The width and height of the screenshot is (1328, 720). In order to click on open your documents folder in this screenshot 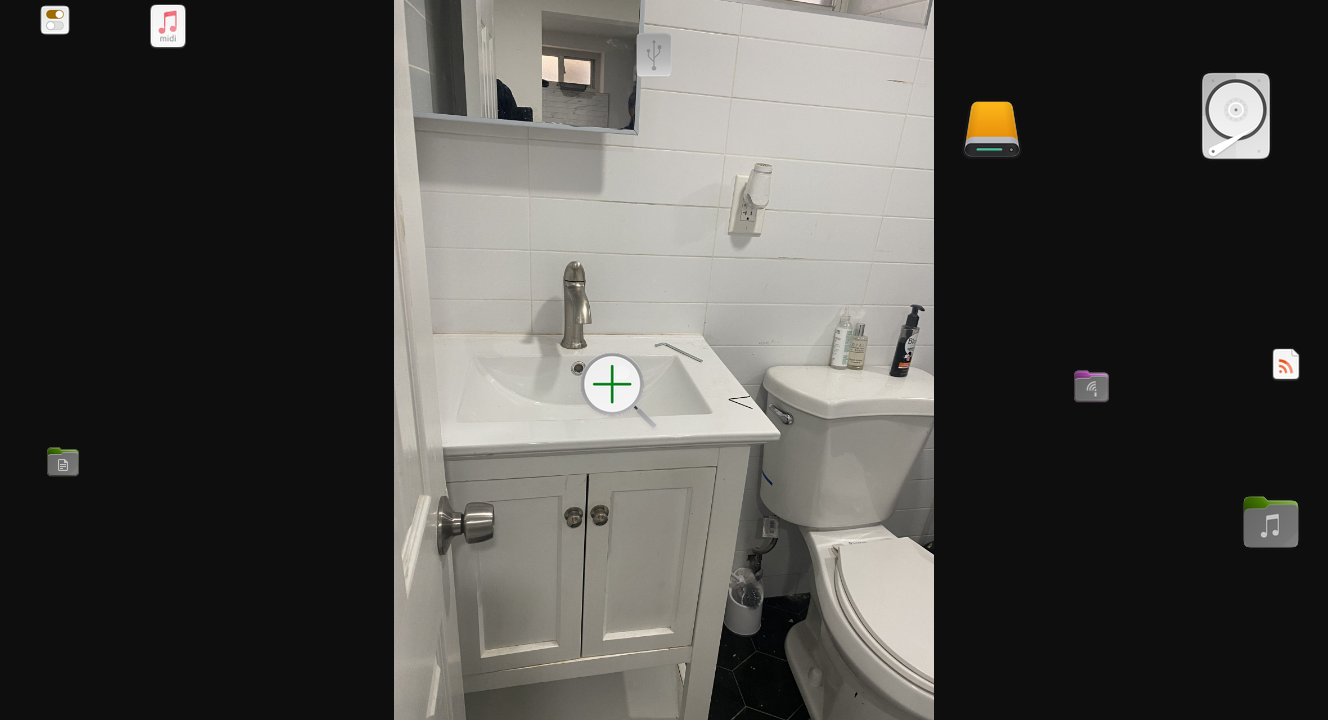, I will do `click(63, 461)`.